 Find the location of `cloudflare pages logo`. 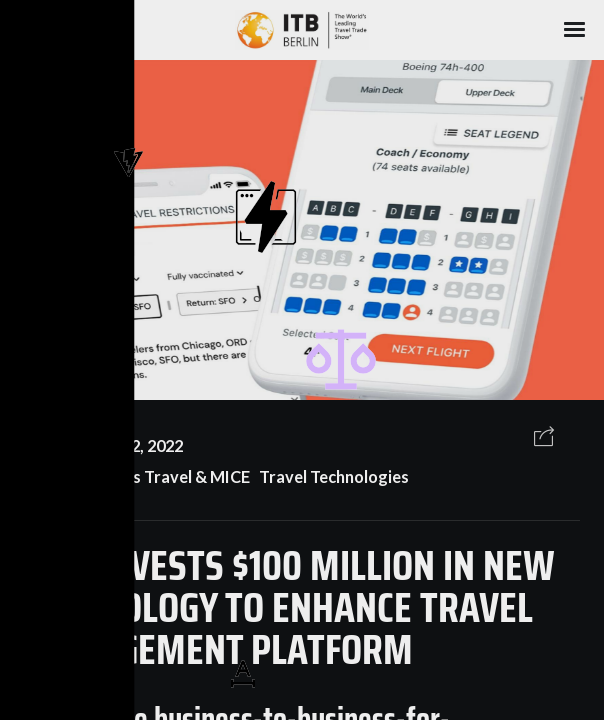

cloudflare pages logo is located at coordinates (266, 217).